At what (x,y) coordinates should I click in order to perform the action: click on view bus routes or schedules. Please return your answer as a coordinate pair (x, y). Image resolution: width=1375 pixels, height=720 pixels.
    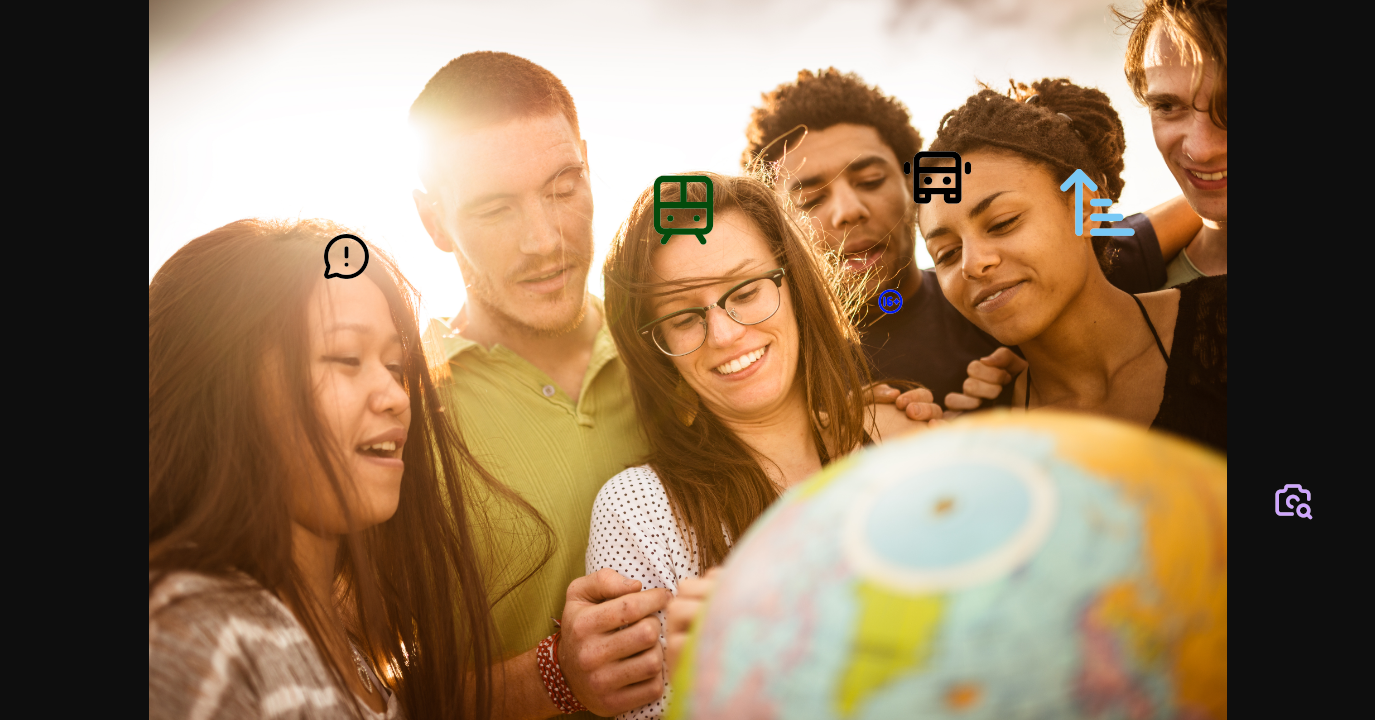
    Looking at the image, I should click on (937, 177).